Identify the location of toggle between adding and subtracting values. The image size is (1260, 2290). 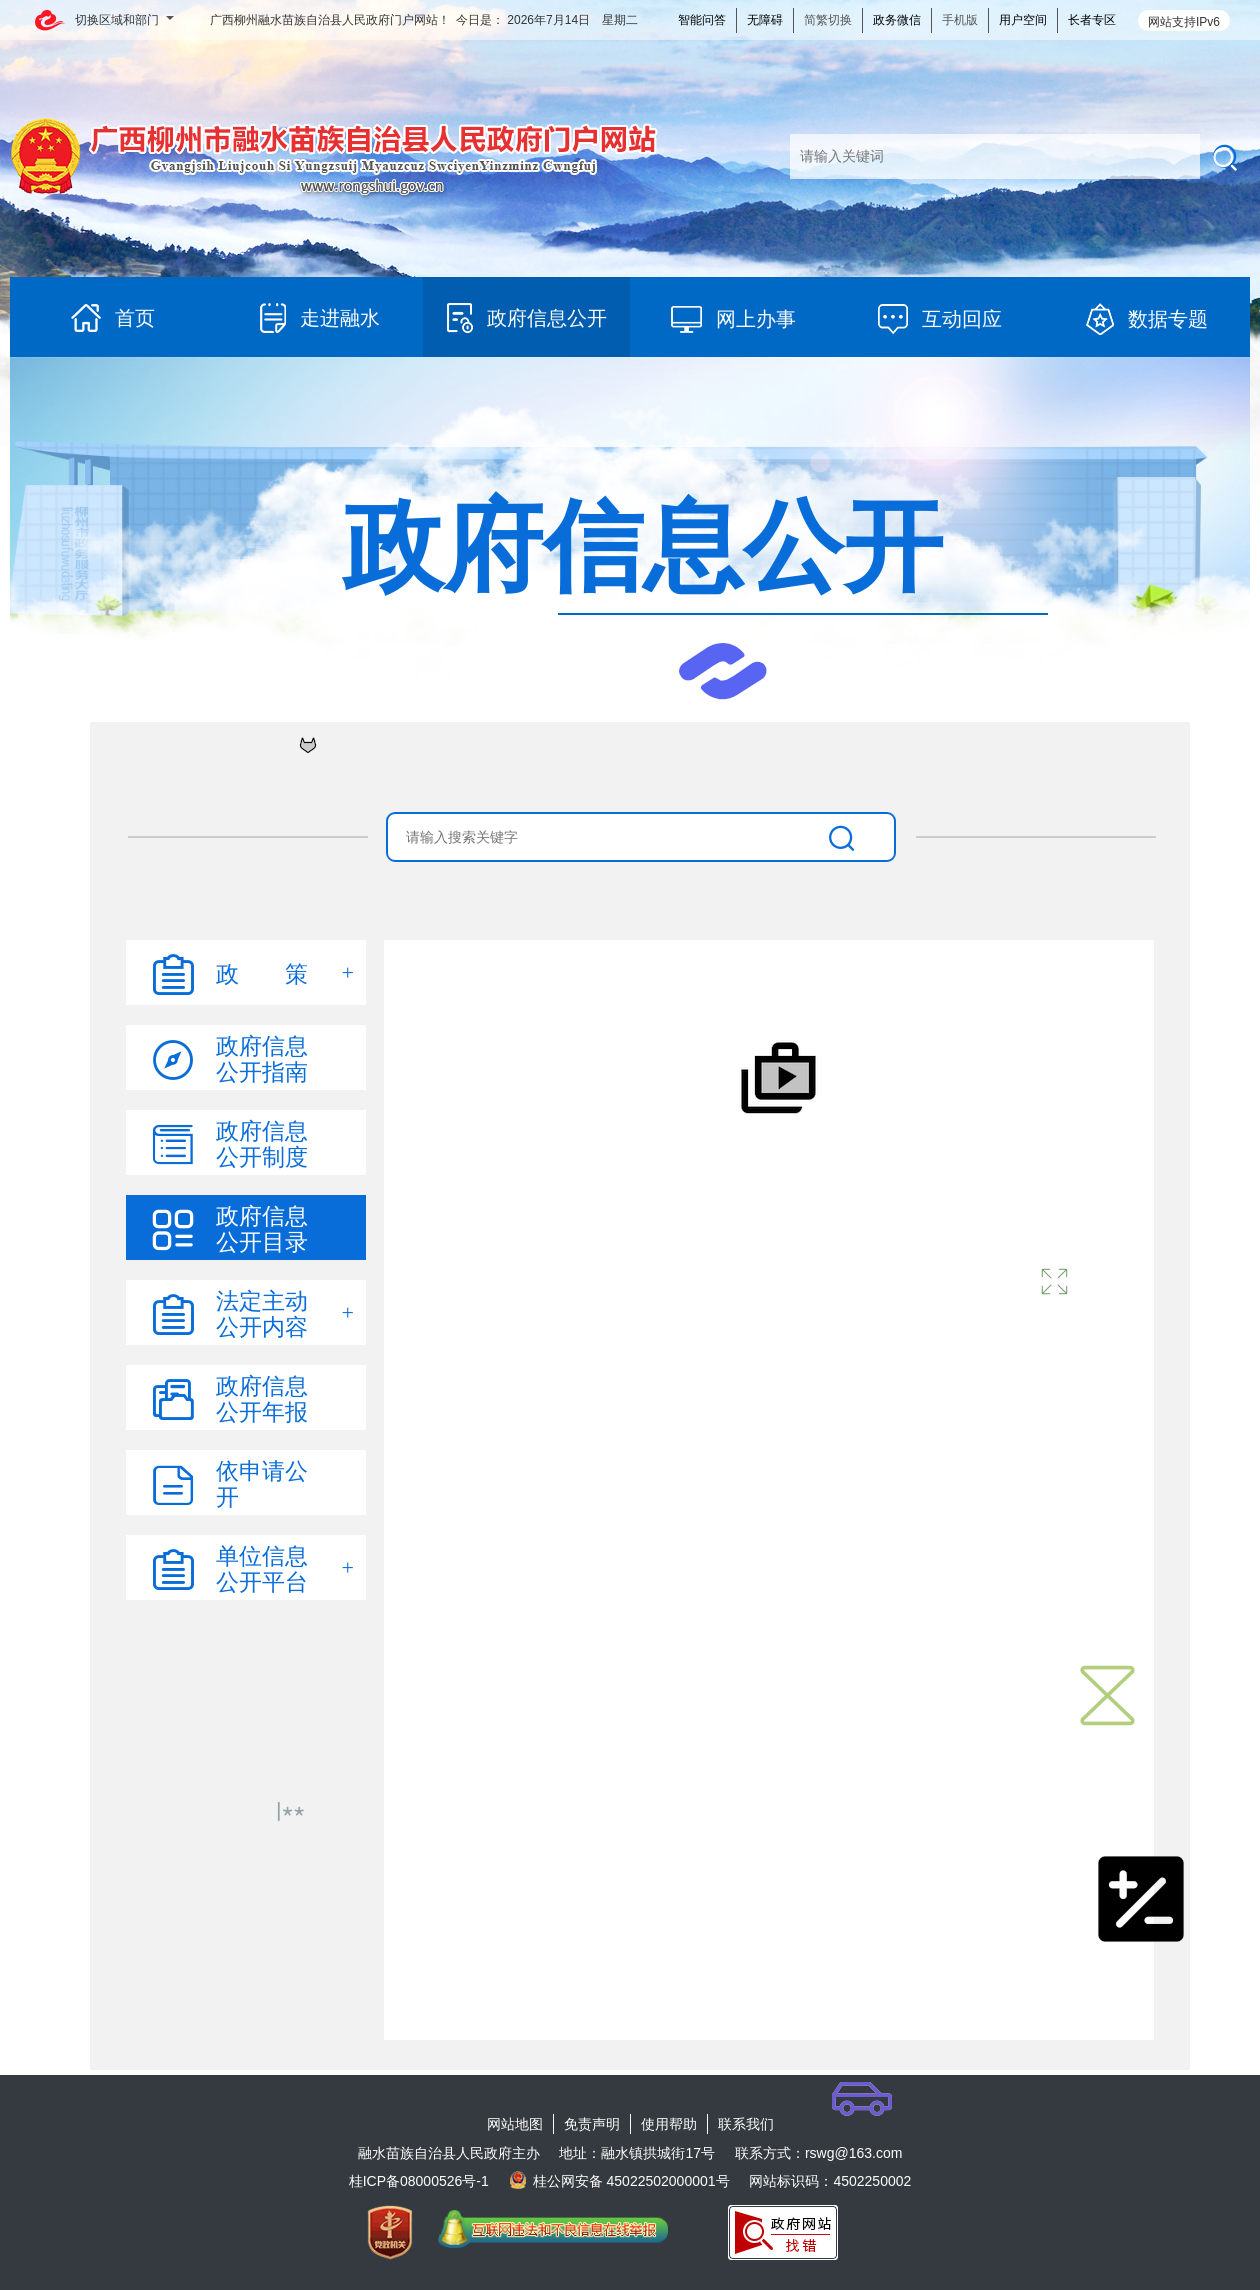
(1141, 1899).